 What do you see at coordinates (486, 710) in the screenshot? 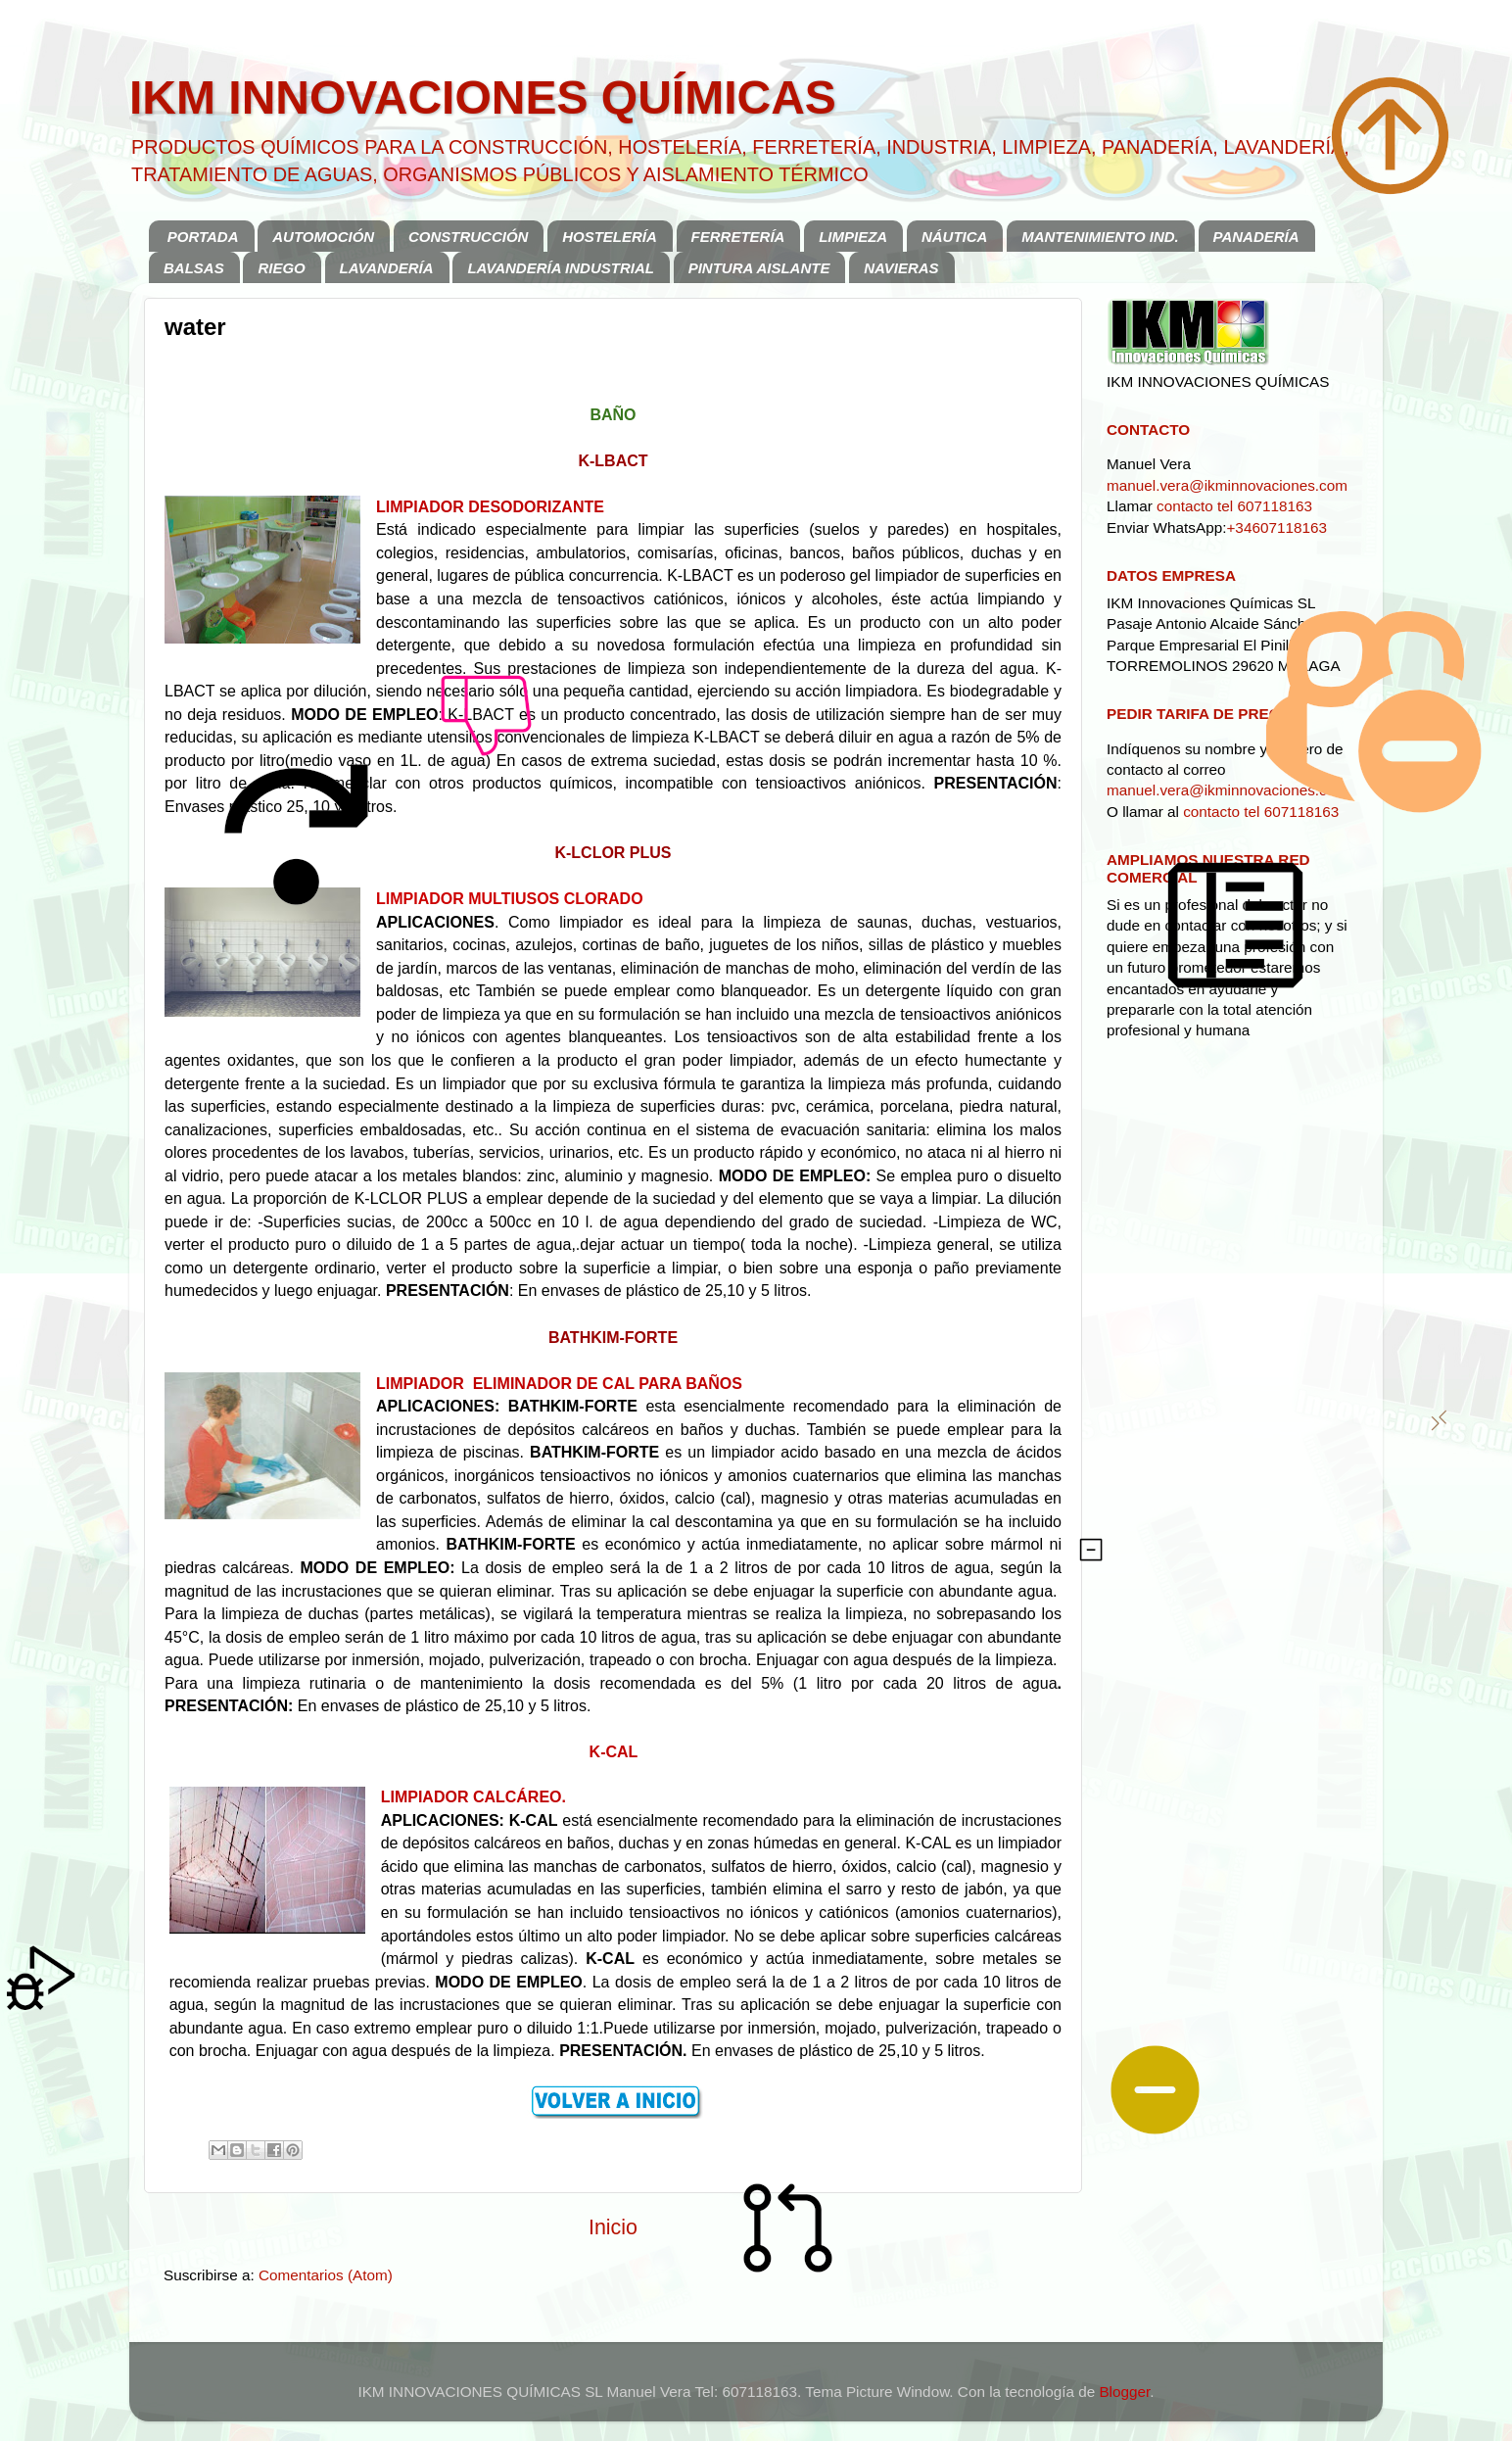
I see `dislike or downvote content` at bounding box center [486, 710].